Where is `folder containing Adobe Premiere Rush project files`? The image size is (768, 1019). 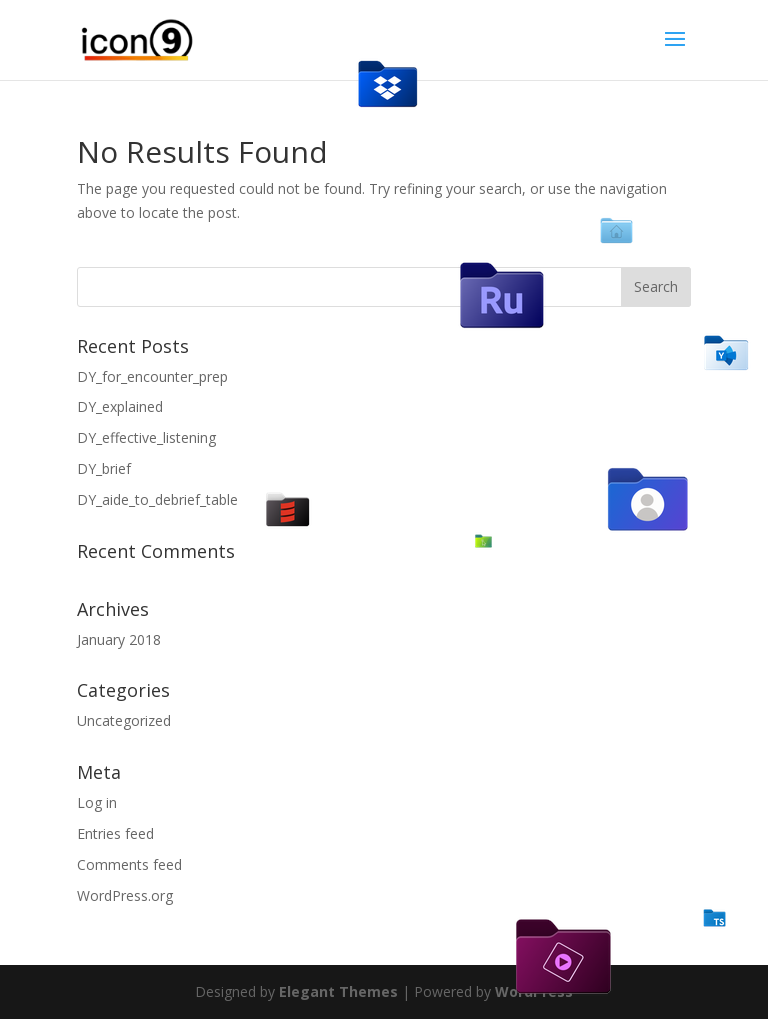 folder containing Adobe Premiere Rush project files is located at coordinates (501, 297).